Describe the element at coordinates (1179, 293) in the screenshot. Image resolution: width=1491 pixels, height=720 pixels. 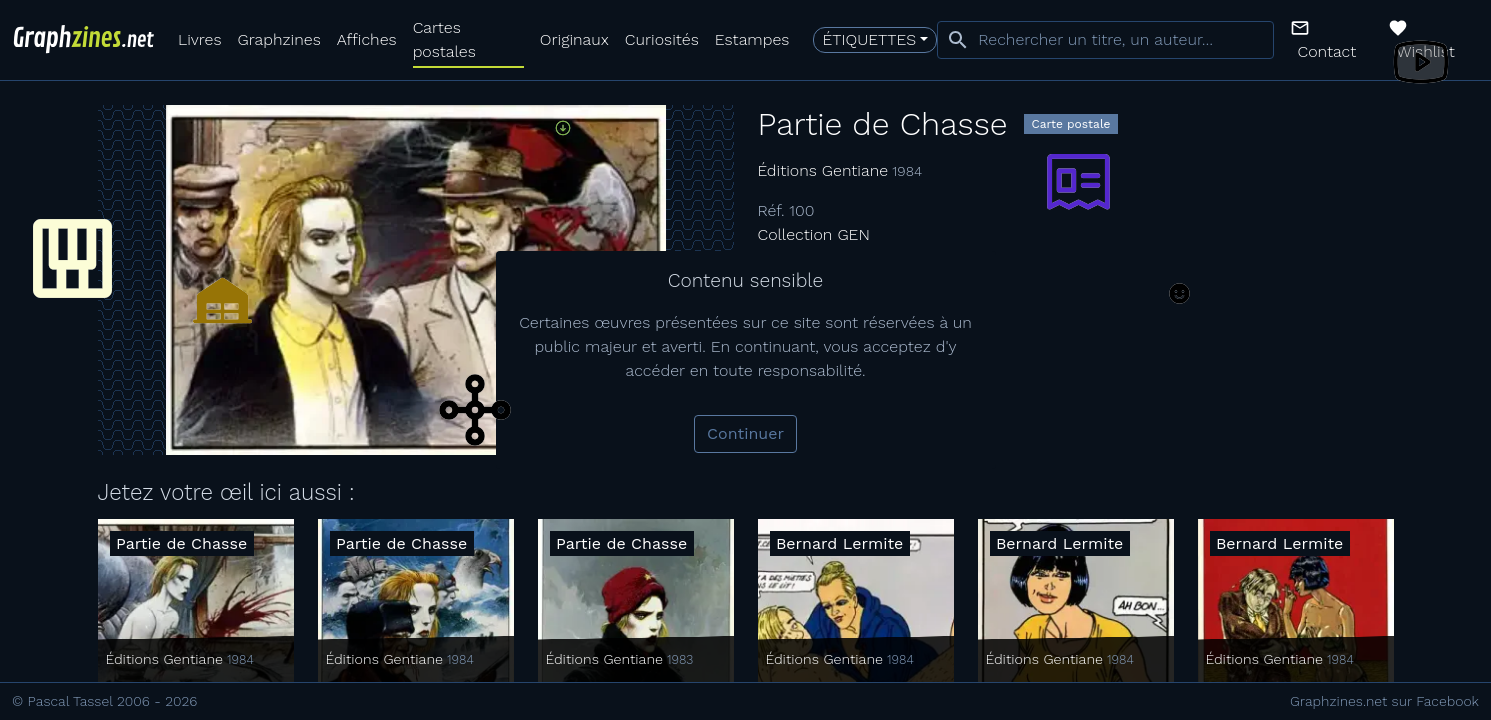
I see `add an emoji or reaction` at that location.